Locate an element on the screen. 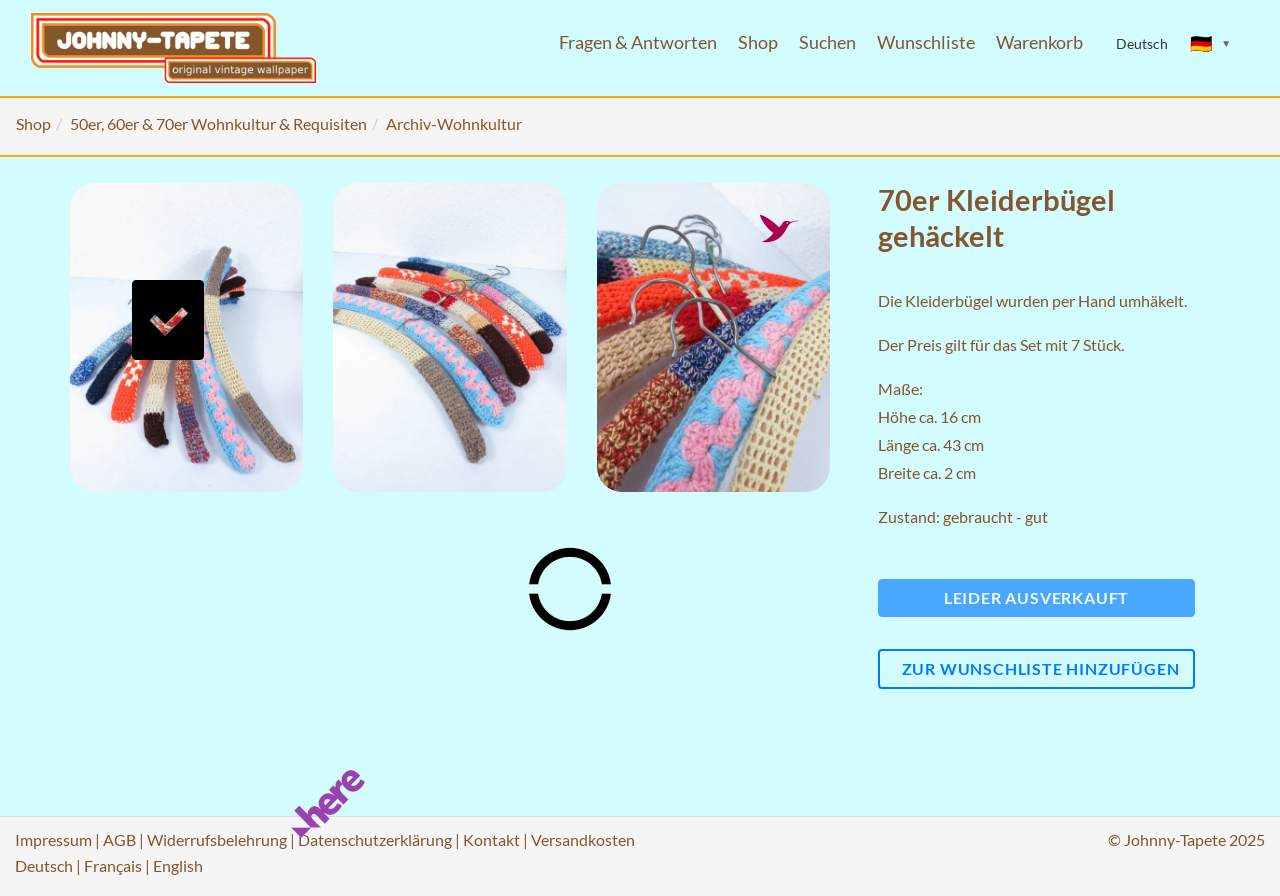  mark task as complete is located at coordinates (168, 320).